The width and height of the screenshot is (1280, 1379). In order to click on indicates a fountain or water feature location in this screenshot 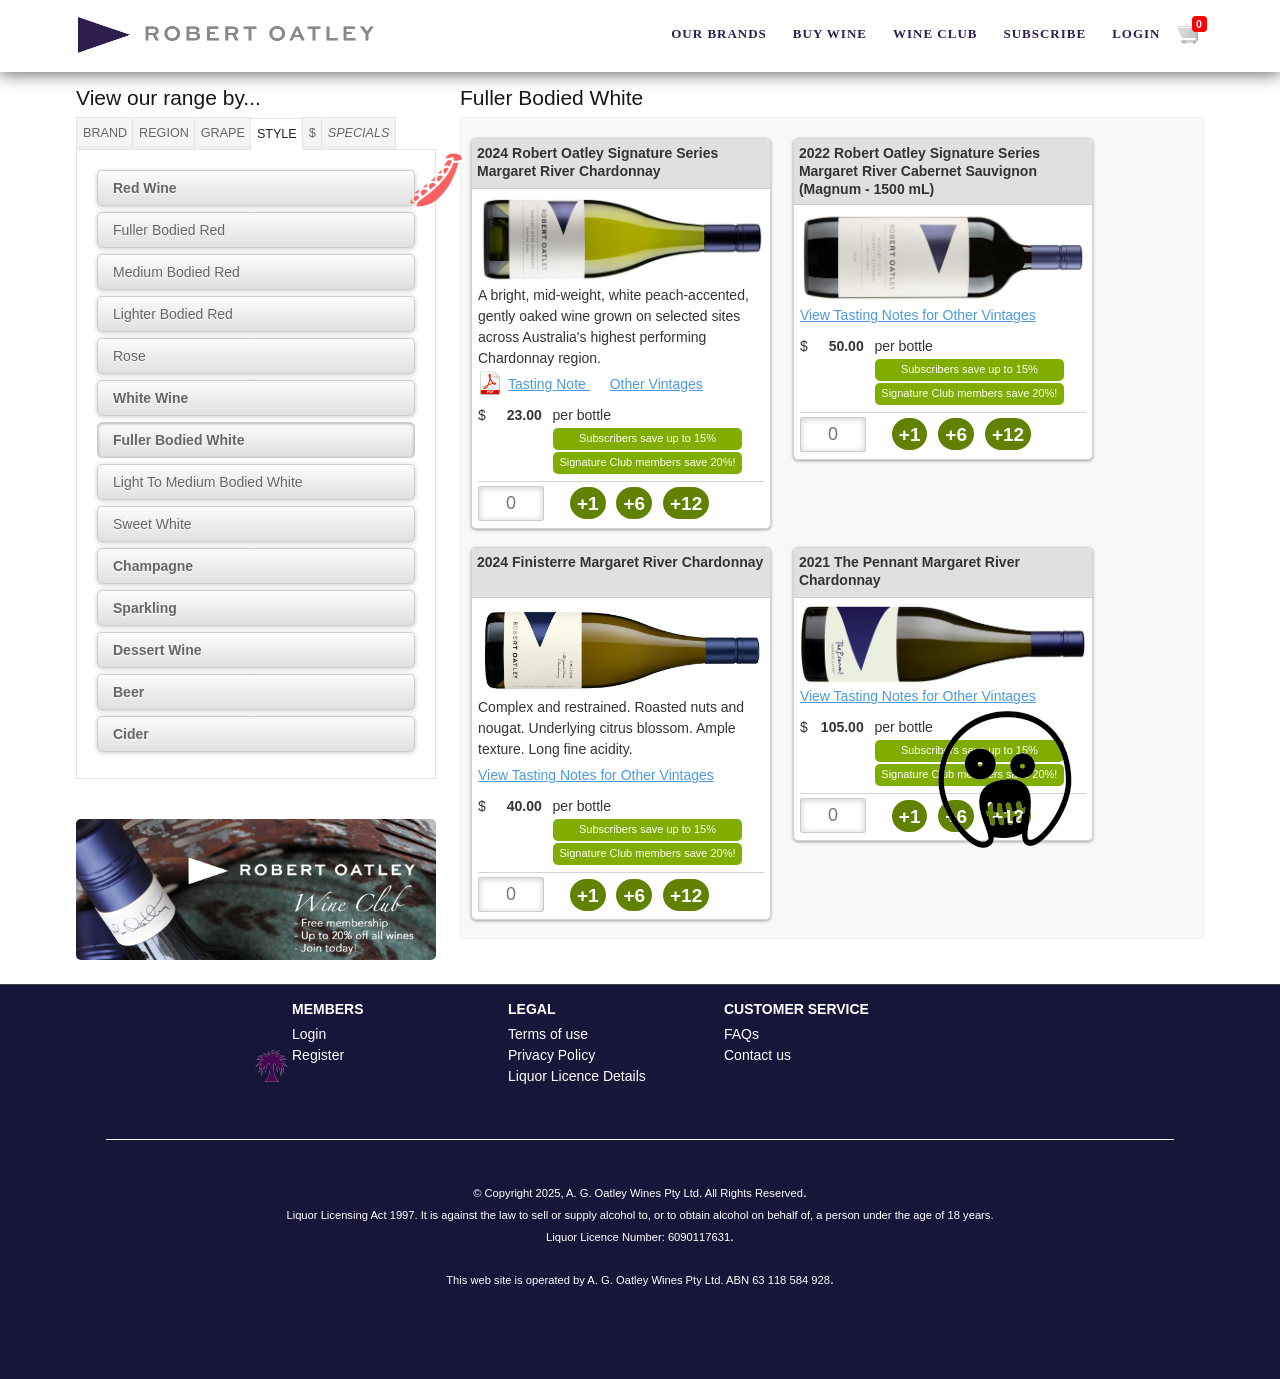, I will do `click(271, 1065)`.